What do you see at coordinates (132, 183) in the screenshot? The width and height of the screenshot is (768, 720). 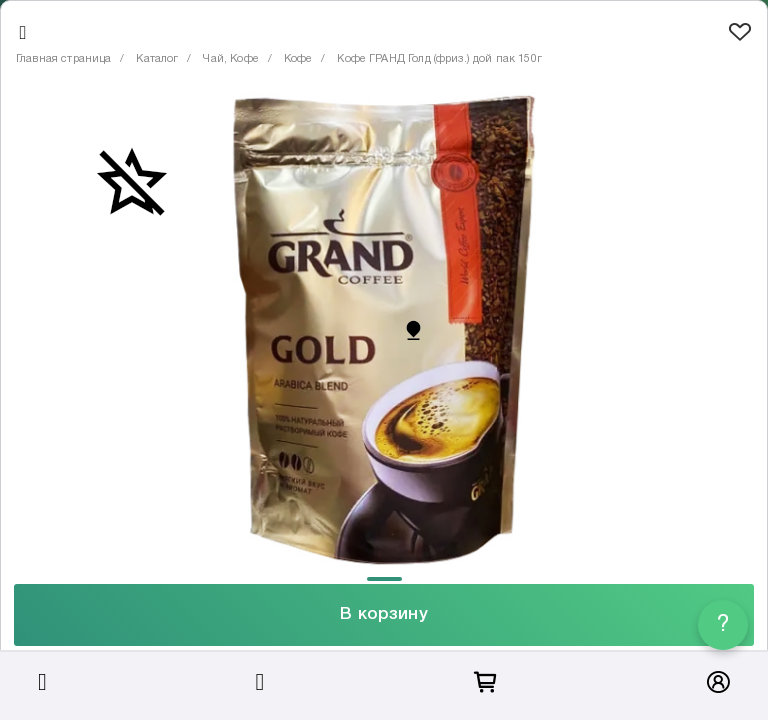 I see `disable or remove from favorites` at bounding box center [132, 183].